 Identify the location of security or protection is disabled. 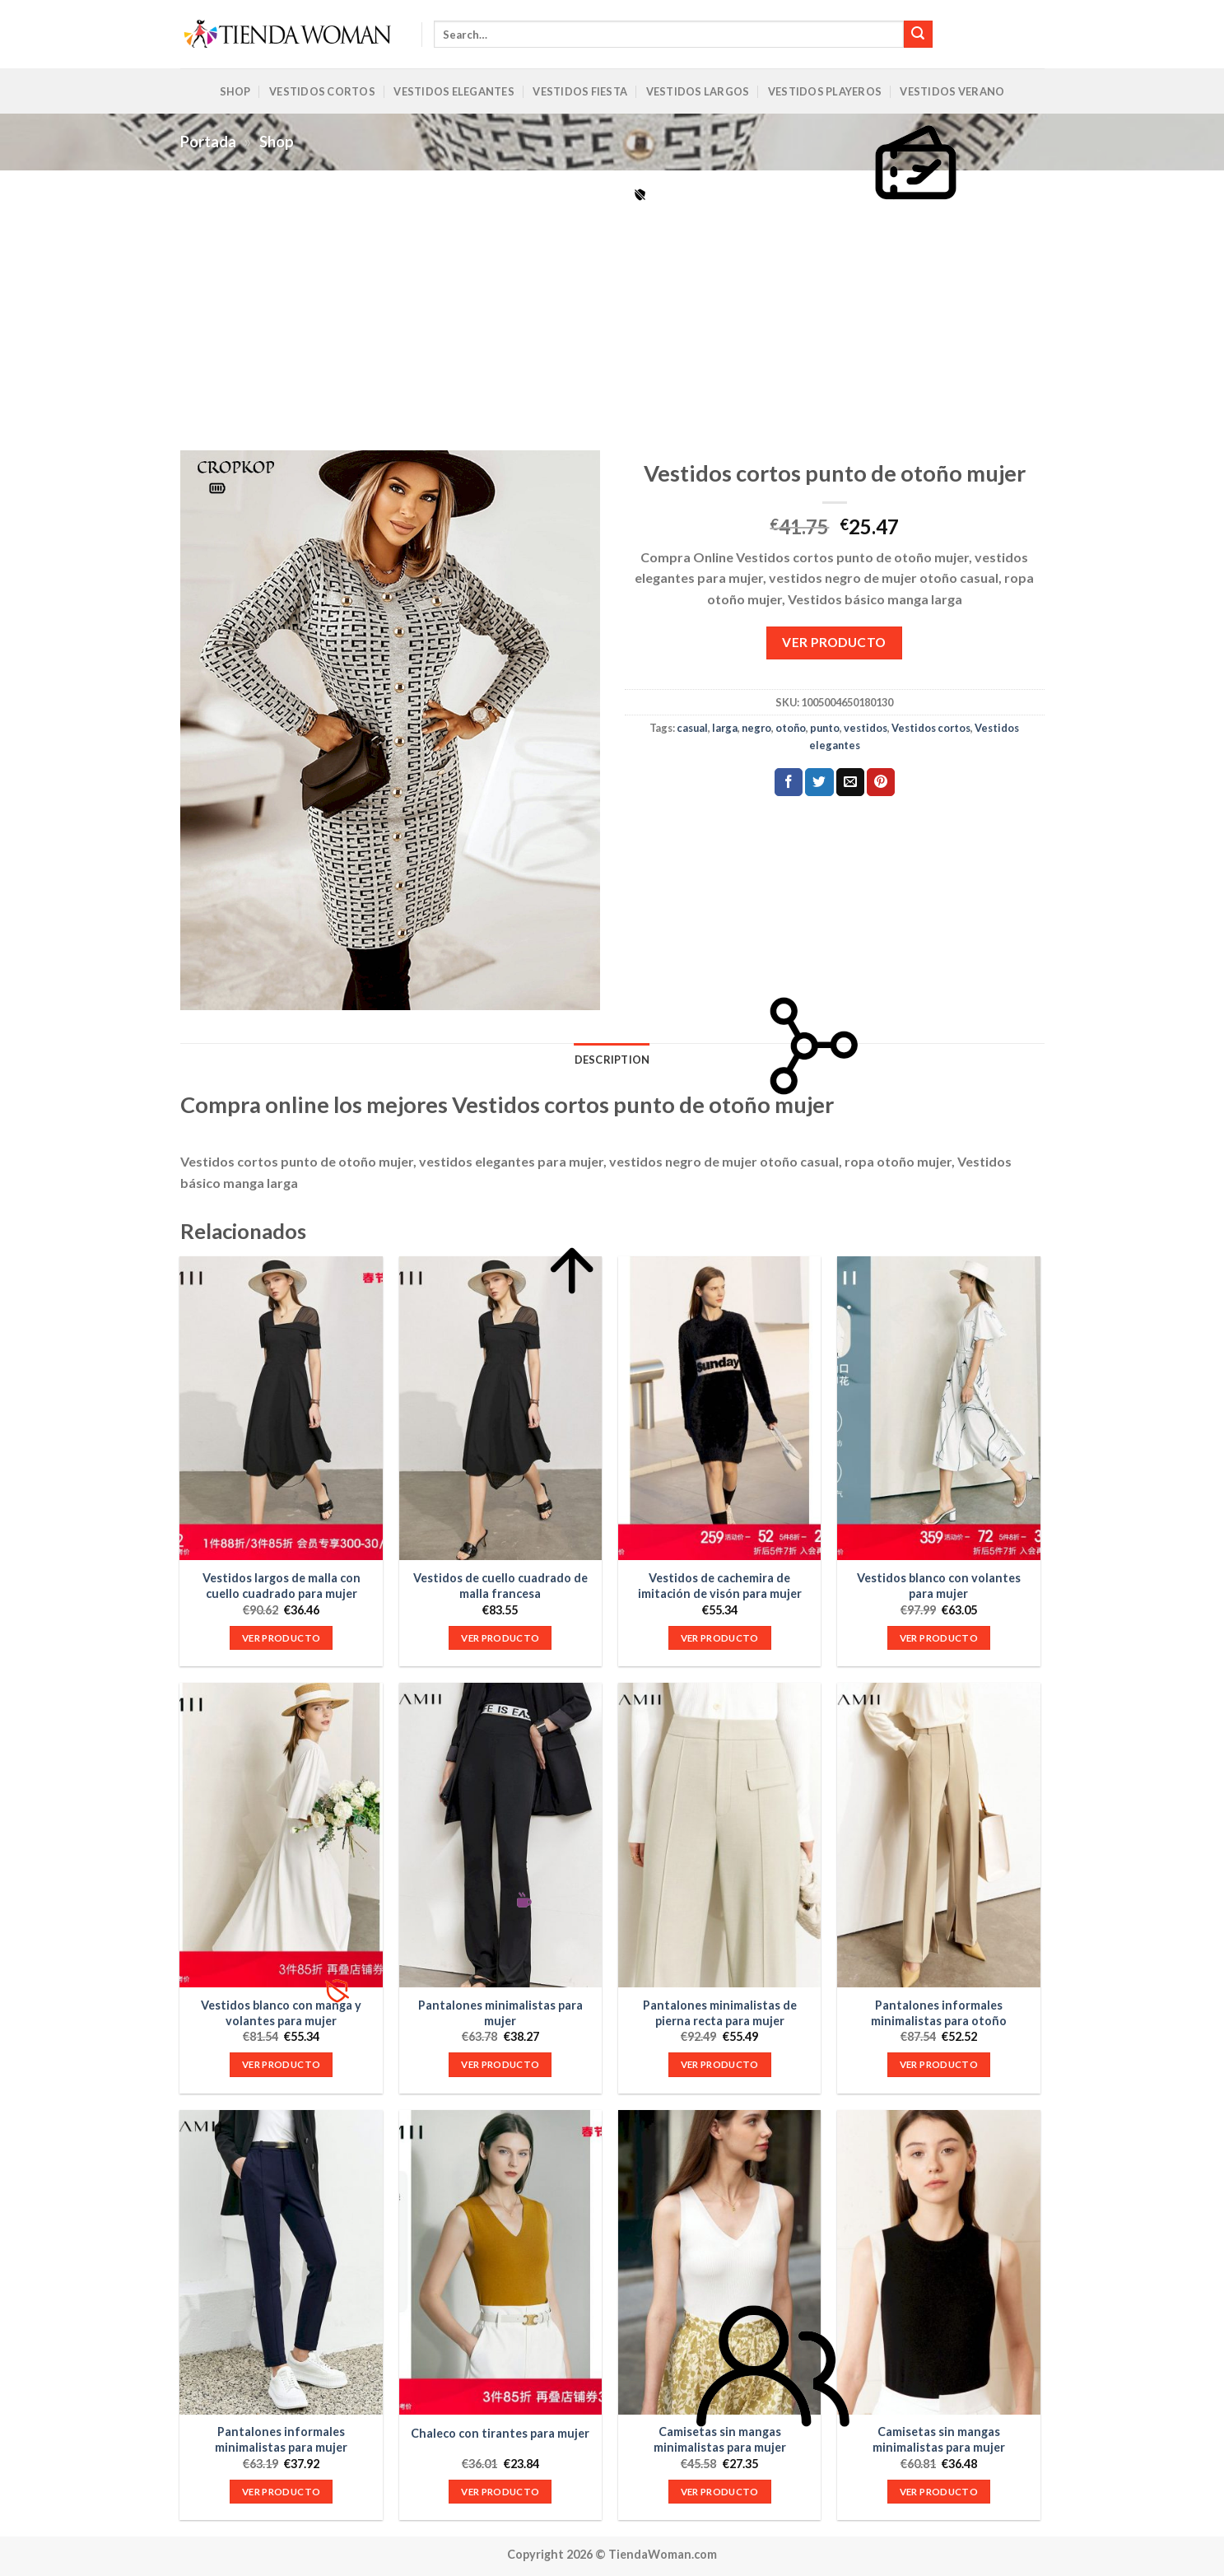
(337, 1991).